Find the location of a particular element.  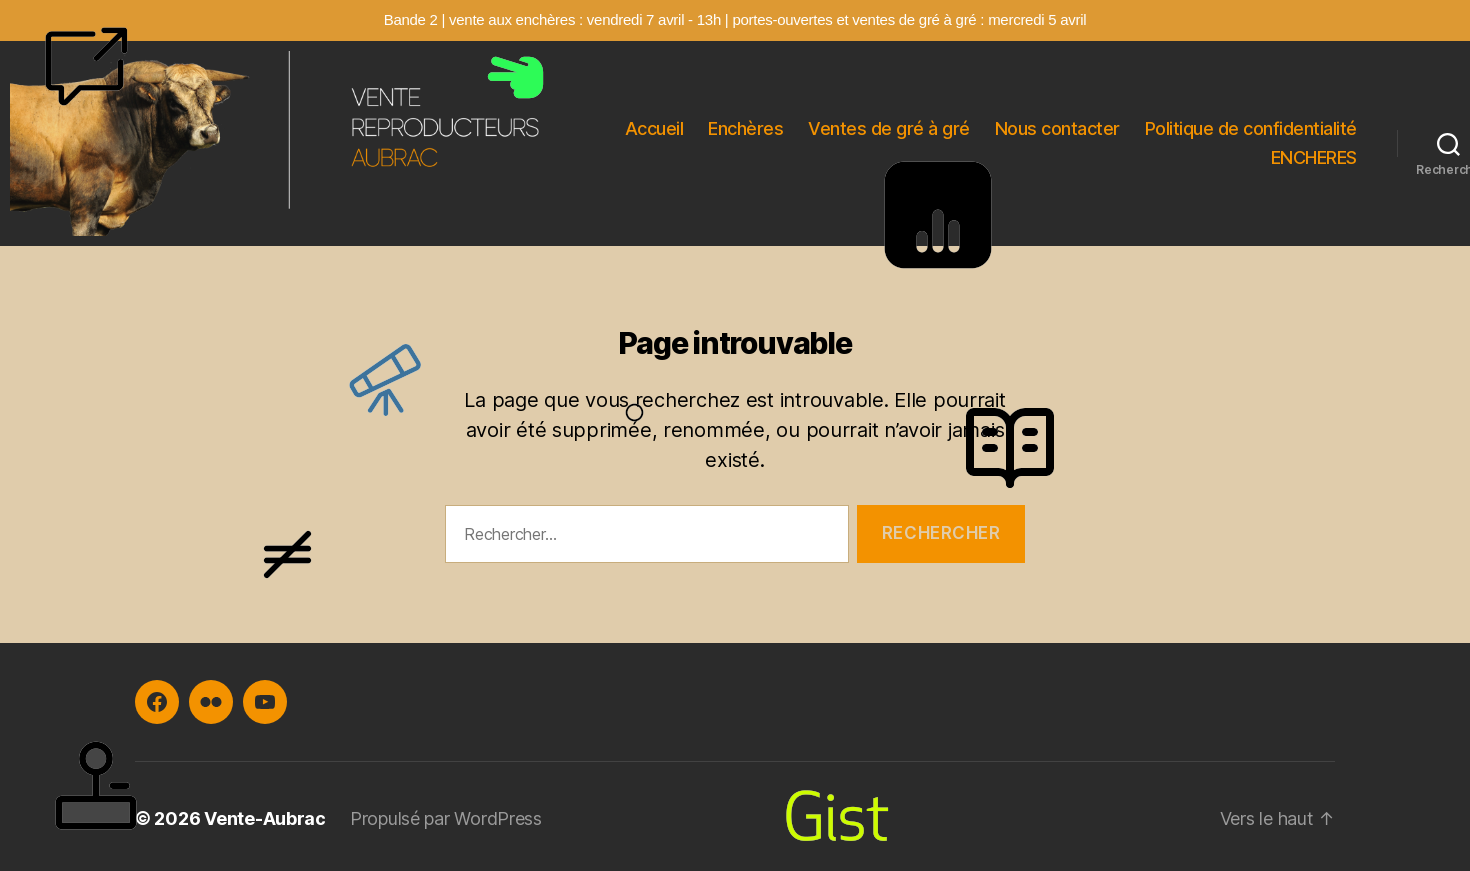

navigate to GitHub Gist service is located at coordinates (839, 815).